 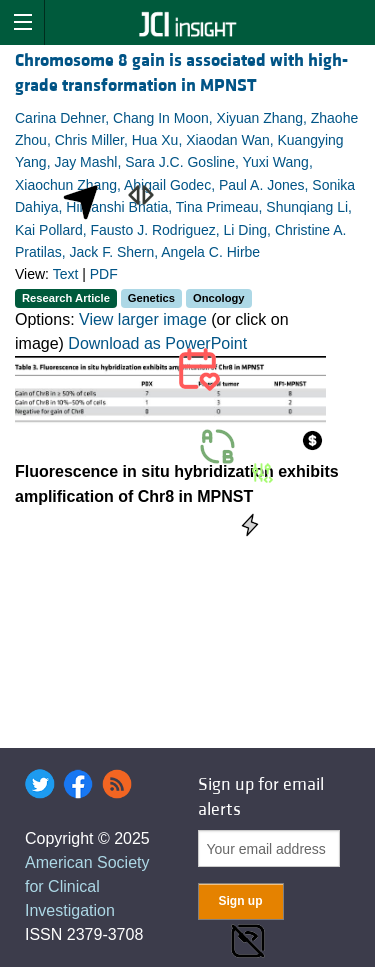 I want to click on quick actions or shortcuts, so click(x=250, y=525).